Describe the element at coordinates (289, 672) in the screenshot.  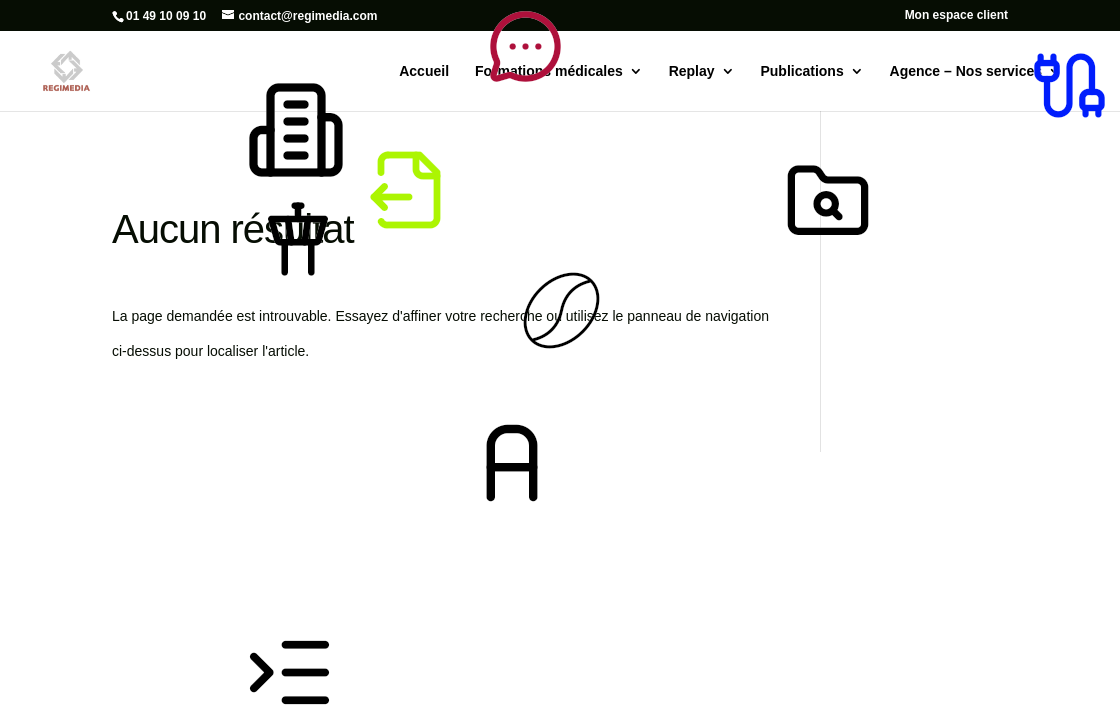
I see `increase list indentation` at that location.